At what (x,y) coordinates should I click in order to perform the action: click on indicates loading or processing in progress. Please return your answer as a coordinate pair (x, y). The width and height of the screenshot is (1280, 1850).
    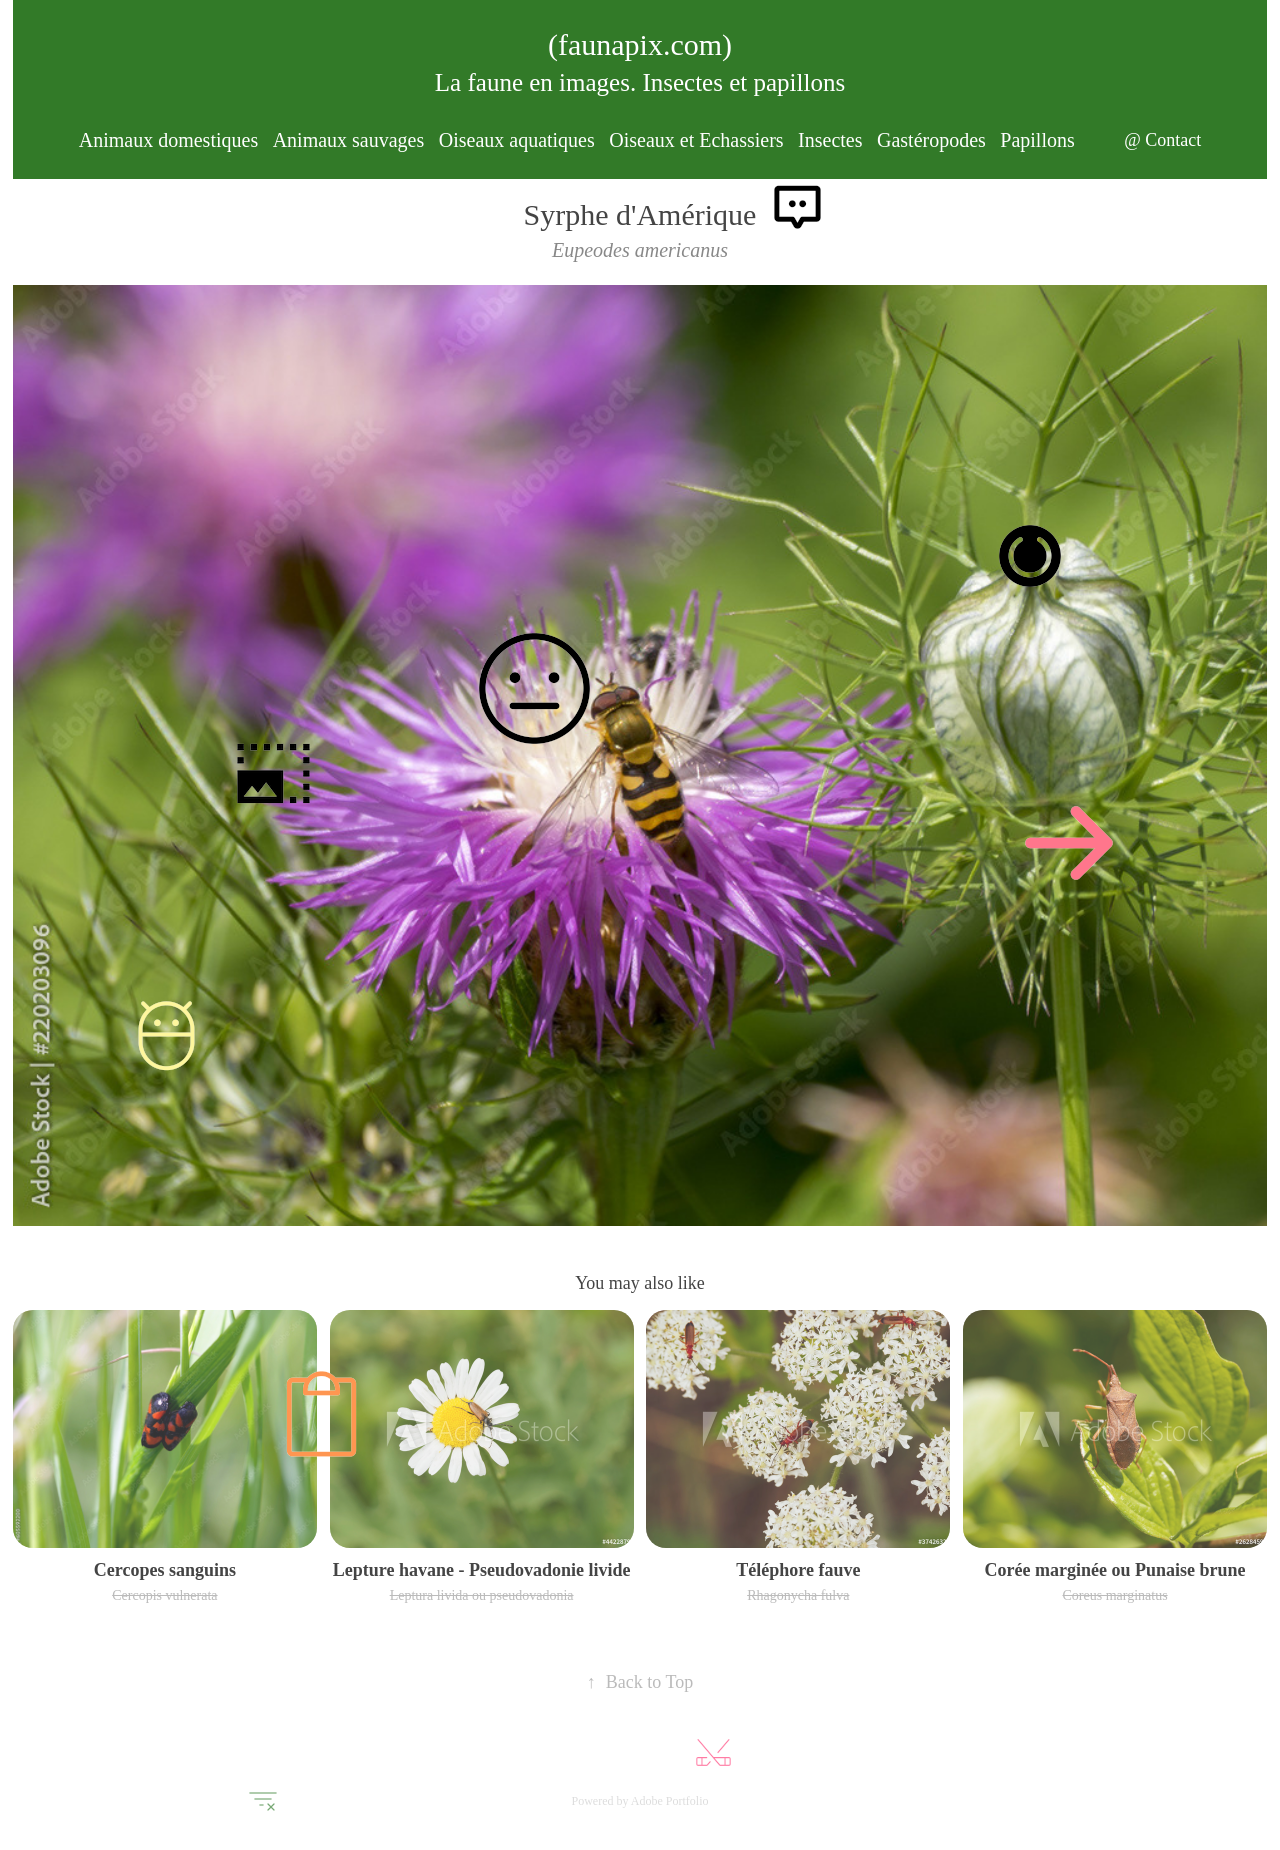
    Looking at the image, I should click on (1030, 556).